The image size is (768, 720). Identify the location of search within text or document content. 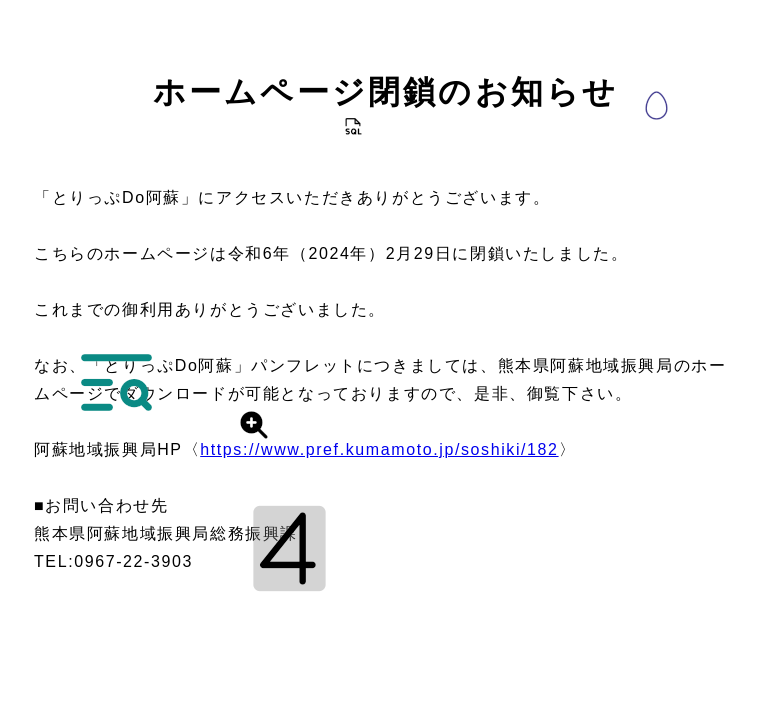
(116, 382).